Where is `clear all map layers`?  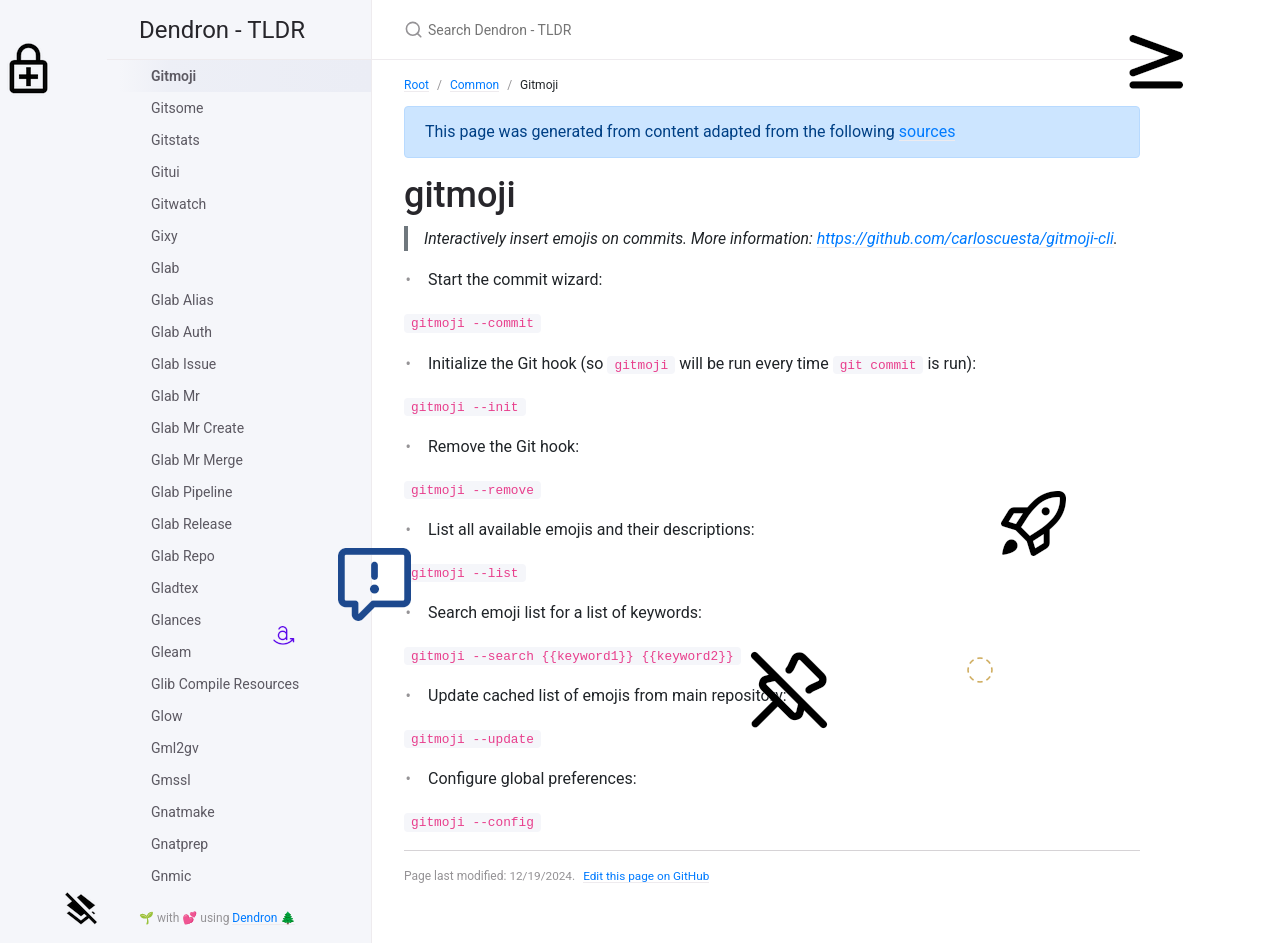 clear all map layers is located at coordinates (81, 910).